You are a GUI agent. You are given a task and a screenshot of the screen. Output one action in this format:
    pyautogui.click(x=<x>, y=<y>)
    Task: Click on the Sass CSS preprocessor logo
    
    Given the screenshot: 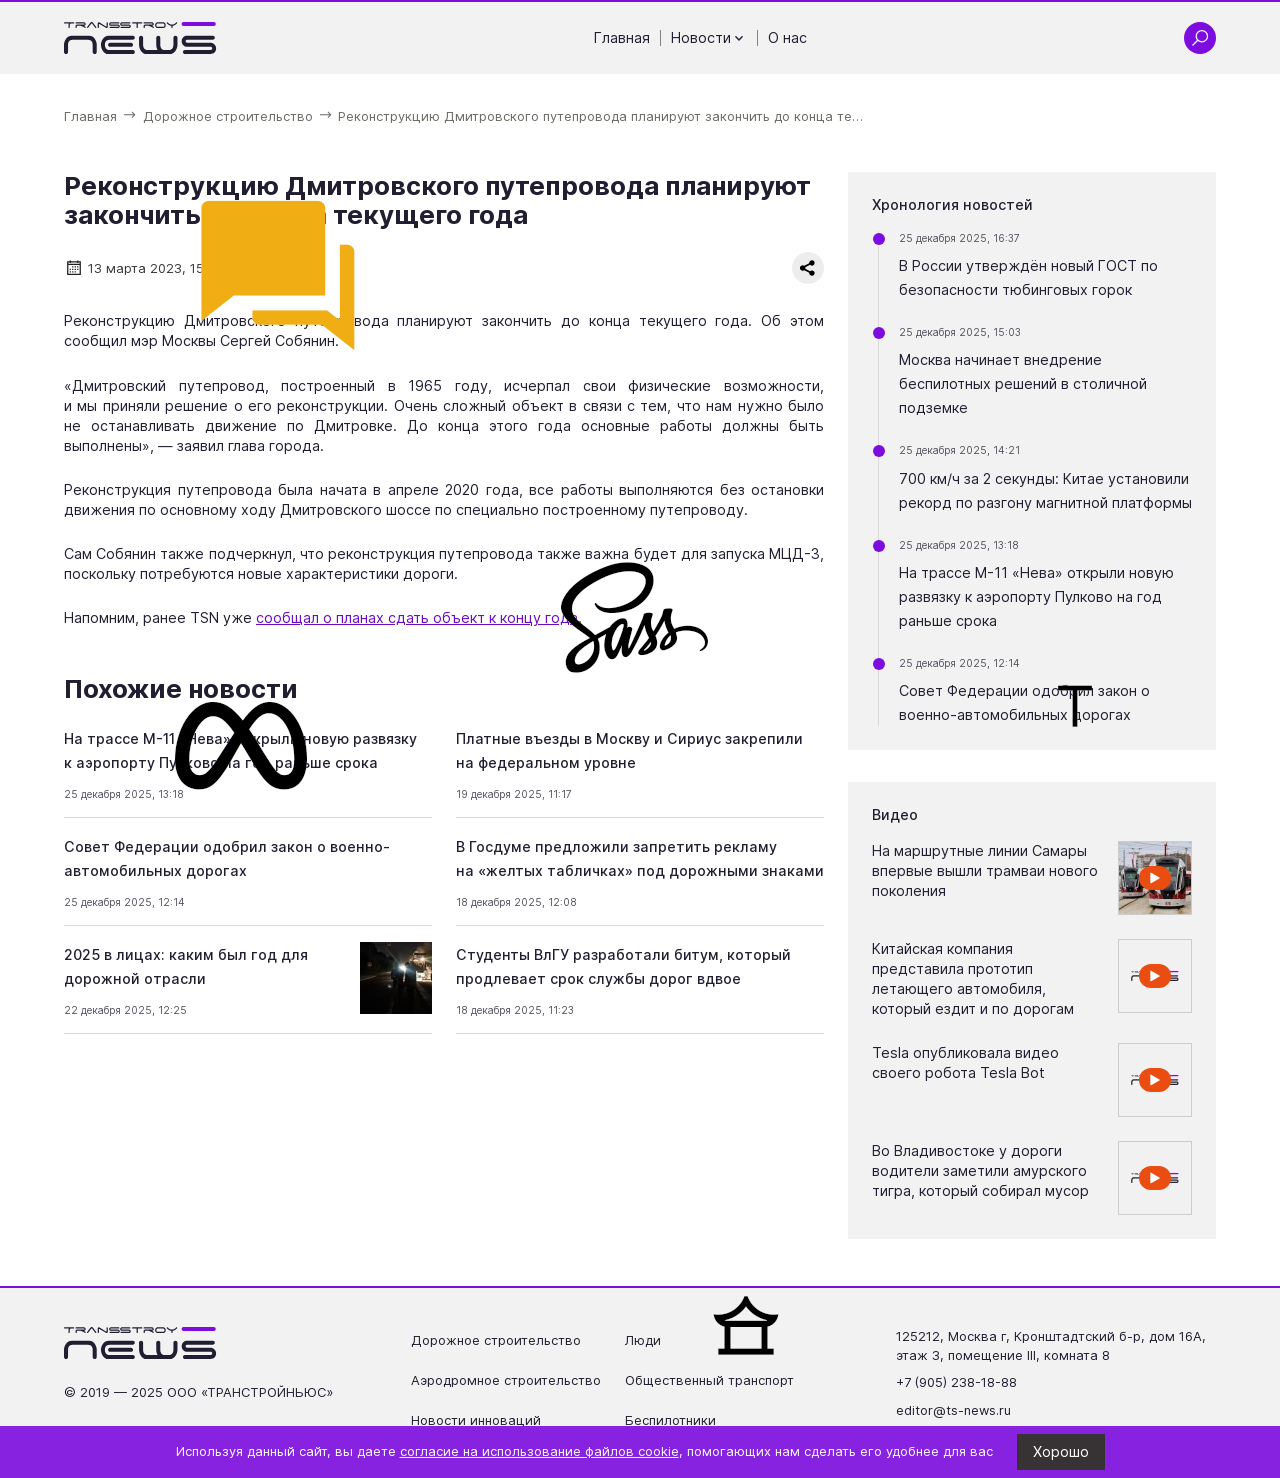 What is the action you would take?
    pyautogui.click(x=634, y=617)
    